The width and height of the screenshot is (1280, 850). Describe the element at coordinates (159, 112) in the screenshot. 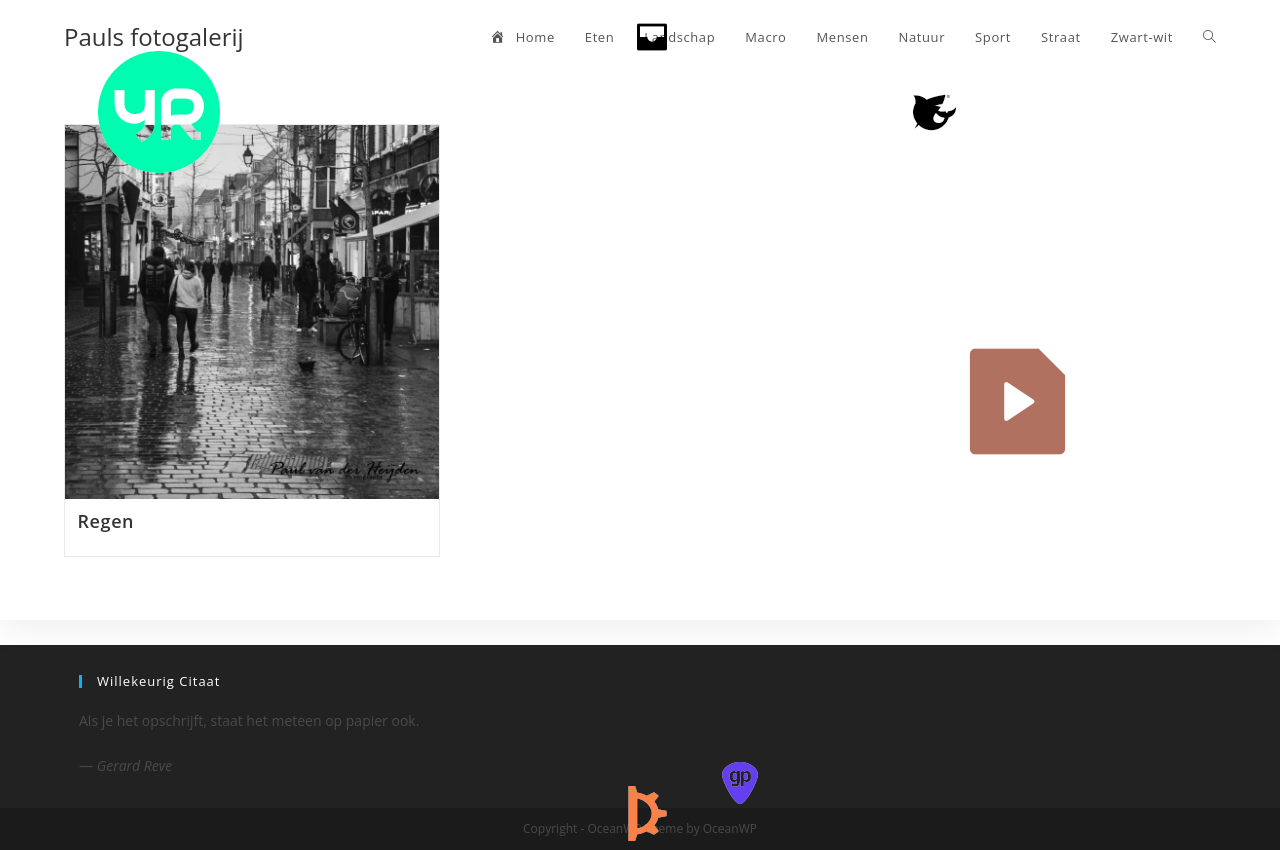

I see `open the Yr weather app` at that location.